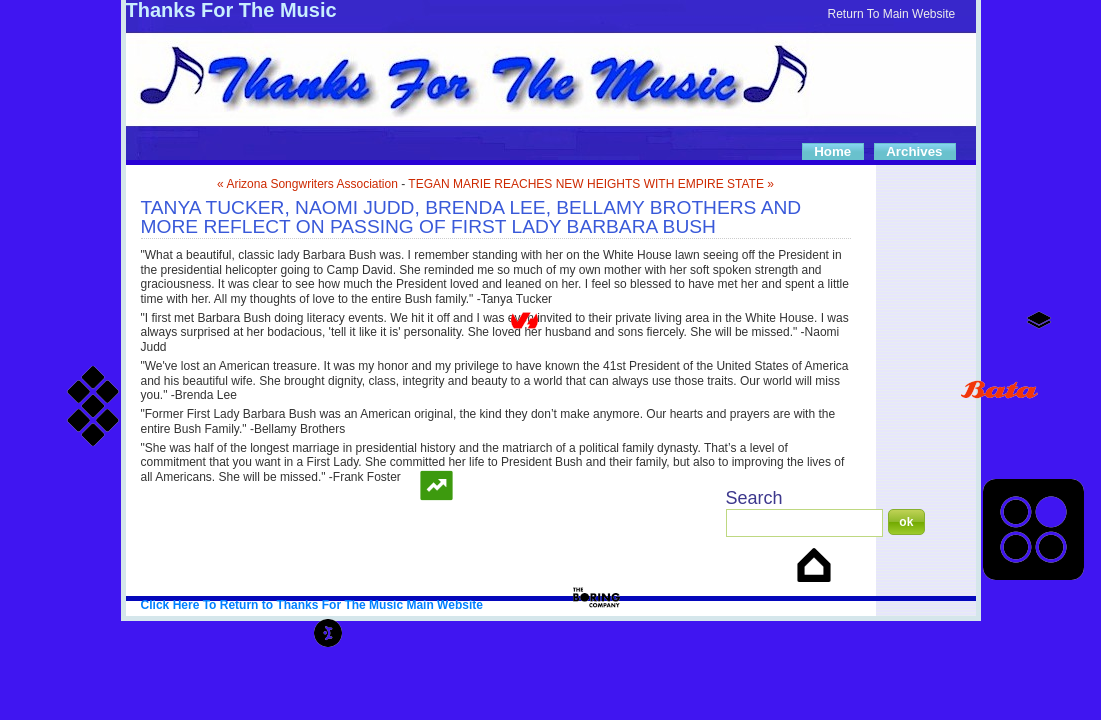 The height and width of the screenshot is (720, 1101). Describe the element at coordinates (93, 406) in the screenshot. I see `open the Setapp app subscription service` at that location.